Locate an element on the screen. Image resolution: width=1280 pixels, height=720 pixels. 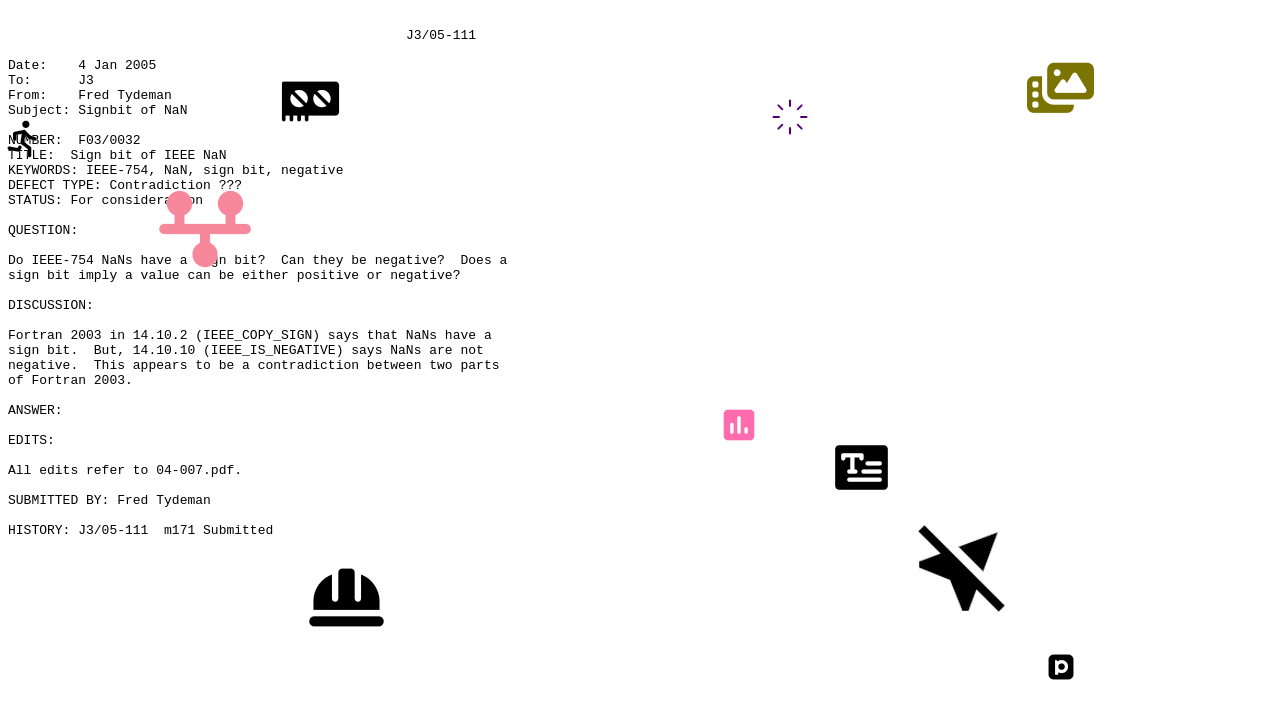
read articles from The New York Times is located at coordinates (861, 467).